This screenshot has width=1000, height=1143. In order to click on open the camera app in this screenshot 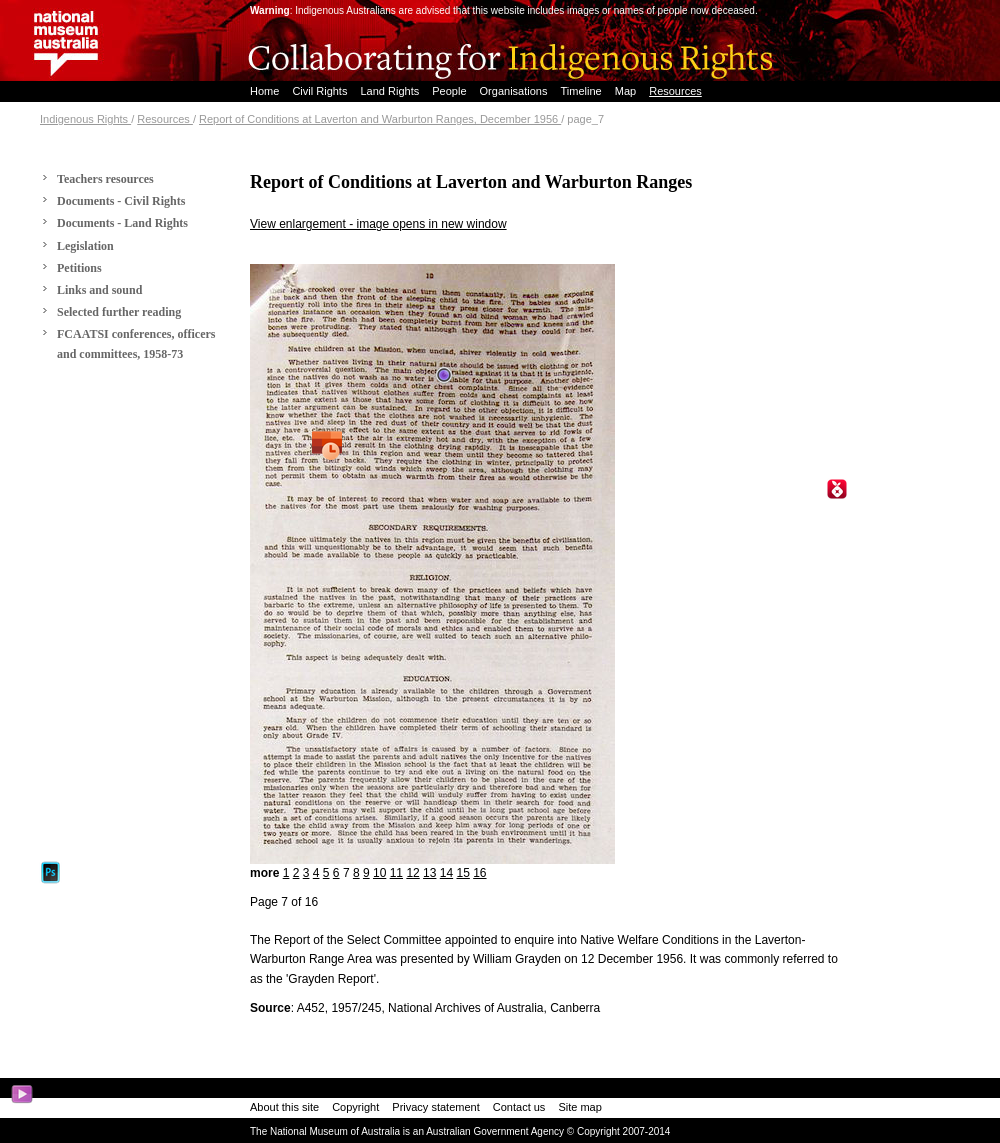, I will do `click(444, 375)`.